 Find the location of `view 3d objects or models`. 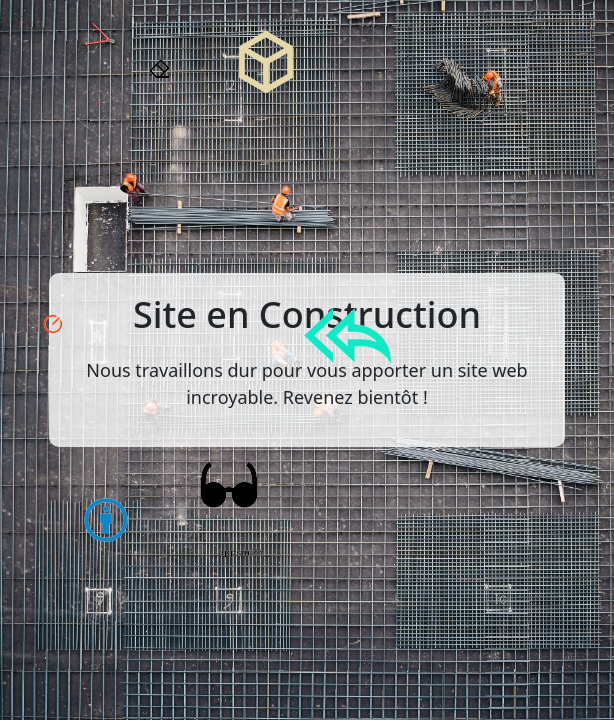

view 3d objects or models is located at coordinates (266, 62).